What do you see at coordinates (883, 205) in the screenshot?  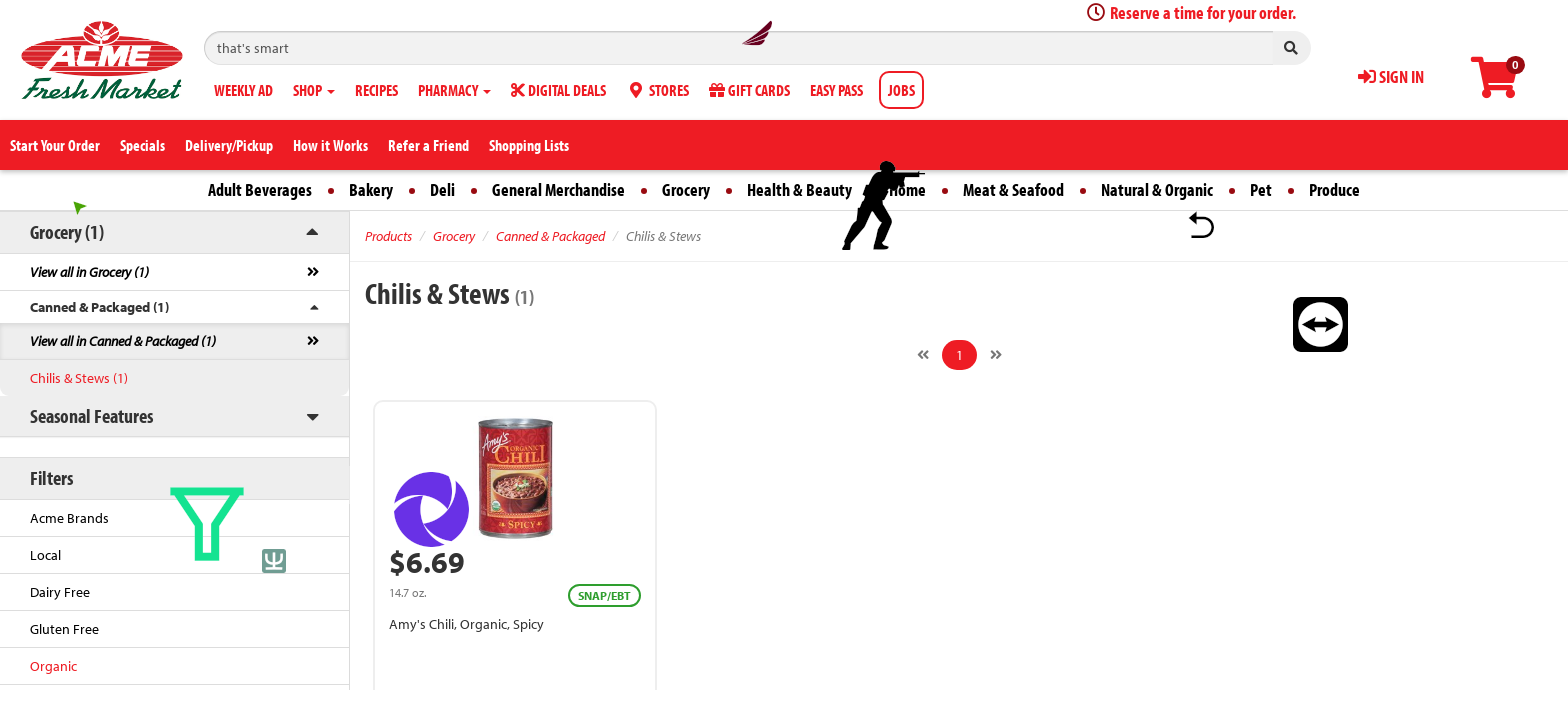 I see `launch counter-strike game` at bounding box center [883, 205].